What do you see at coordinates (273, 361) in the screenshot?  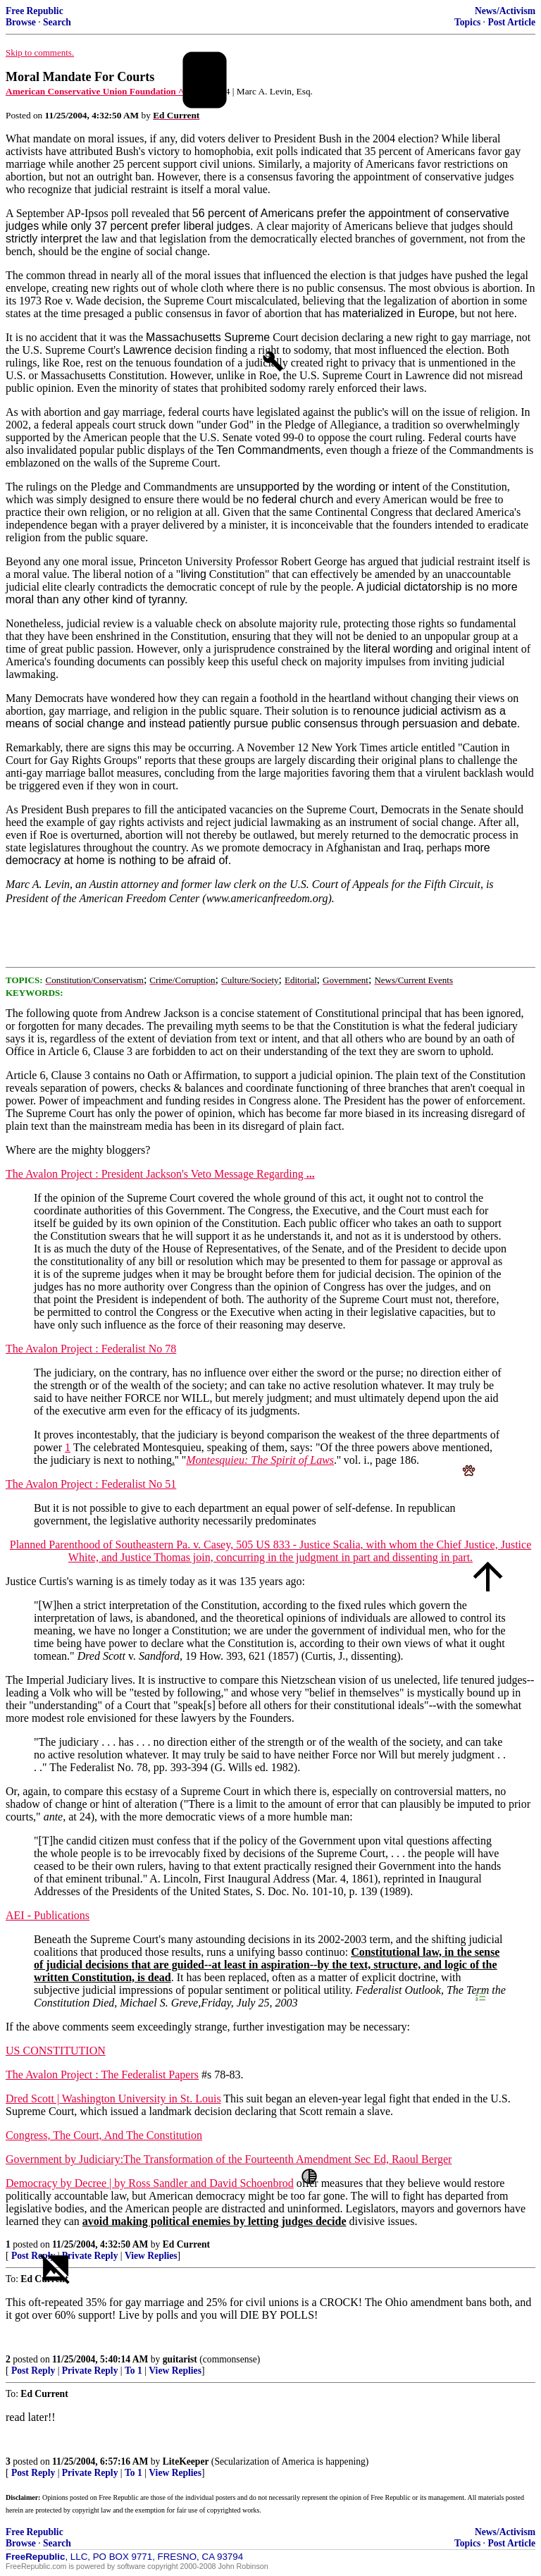 I see `access settings or configuration options` at bounding box center [273, 361].